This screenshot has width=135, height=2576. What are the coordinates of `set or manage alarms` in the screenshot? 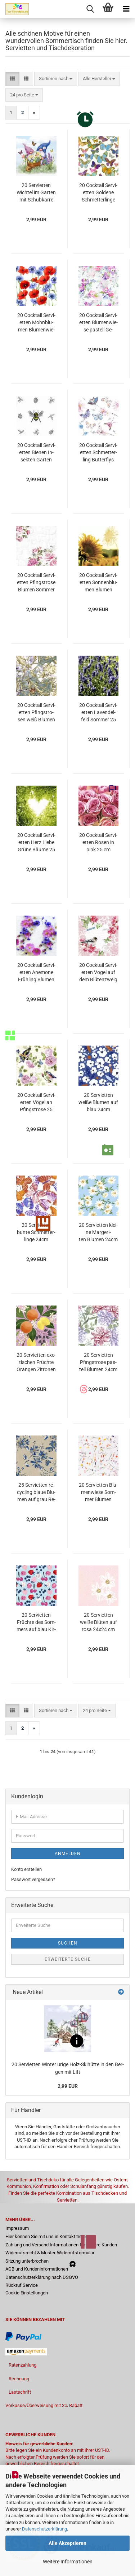 It's located at (85, 119).